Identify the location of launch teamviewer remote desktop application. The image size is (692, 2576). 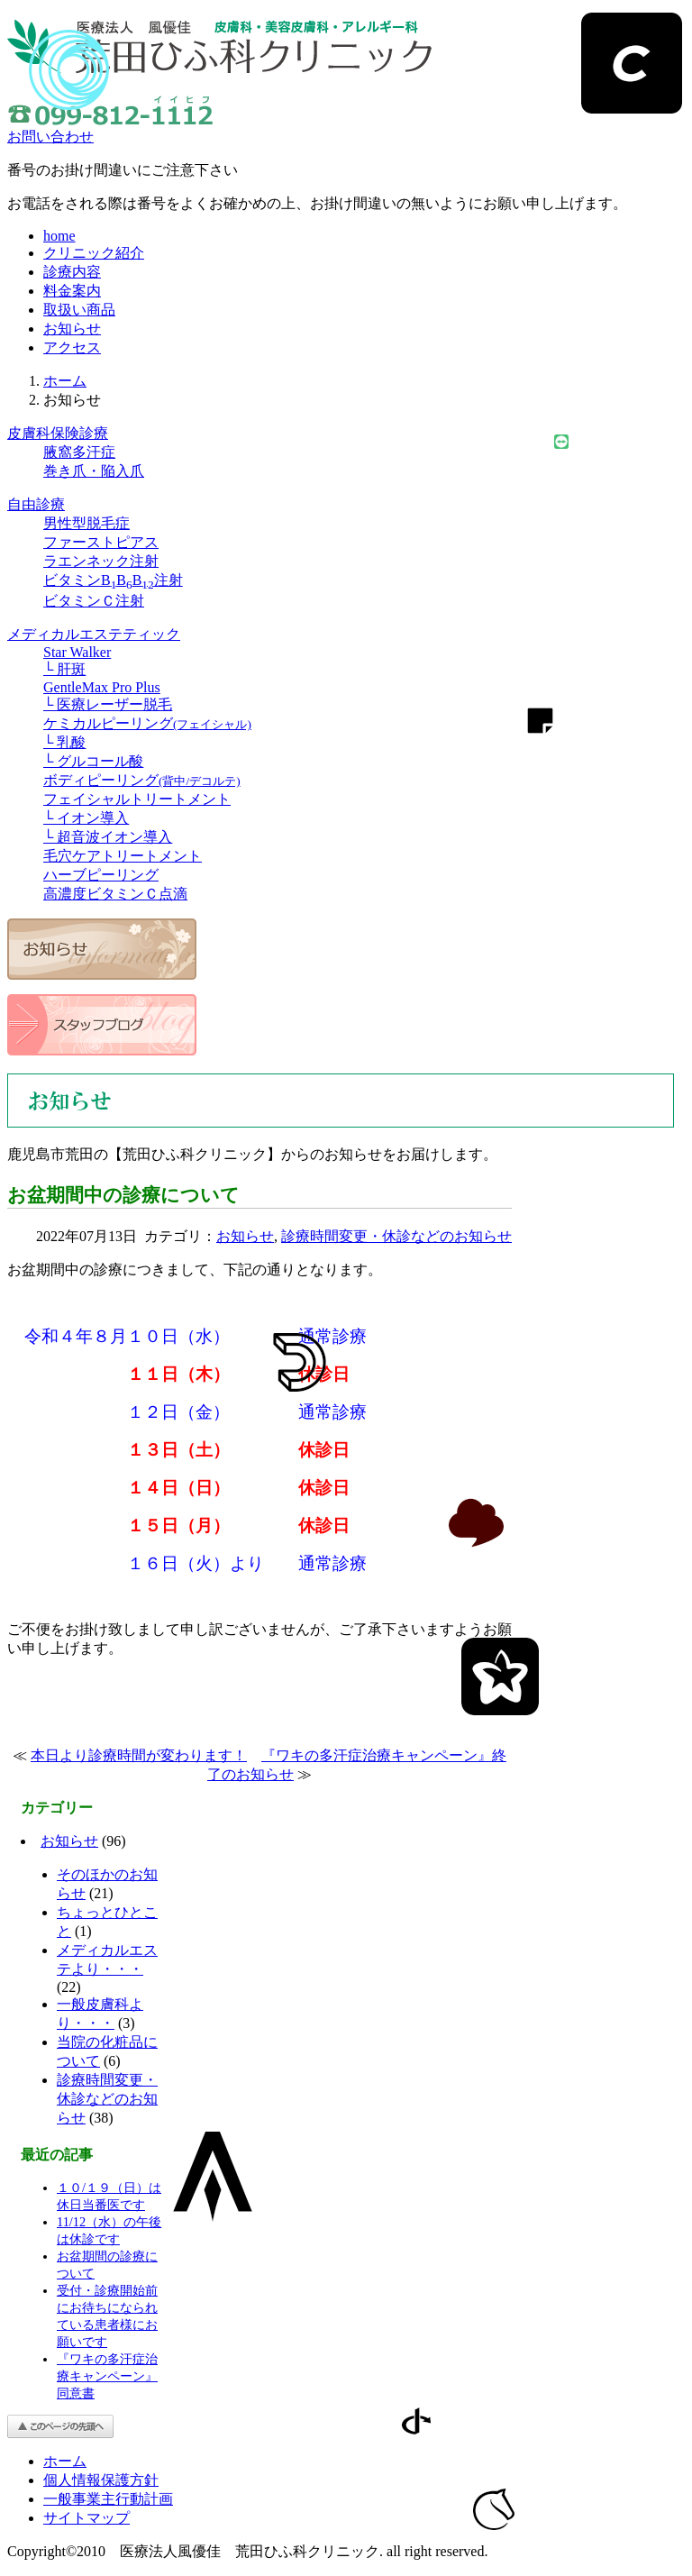
(561, 442).